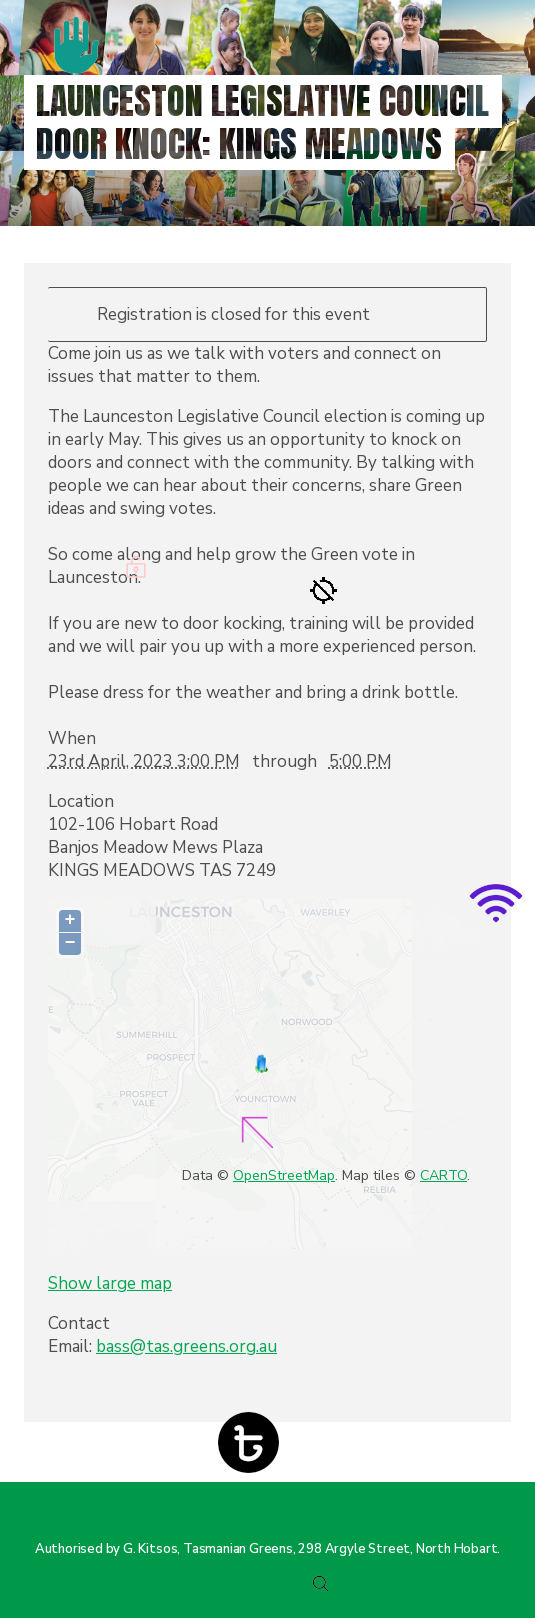 This screenshot has width=535, height=1618. I want to click on location services are disabled, so click(323, 590).